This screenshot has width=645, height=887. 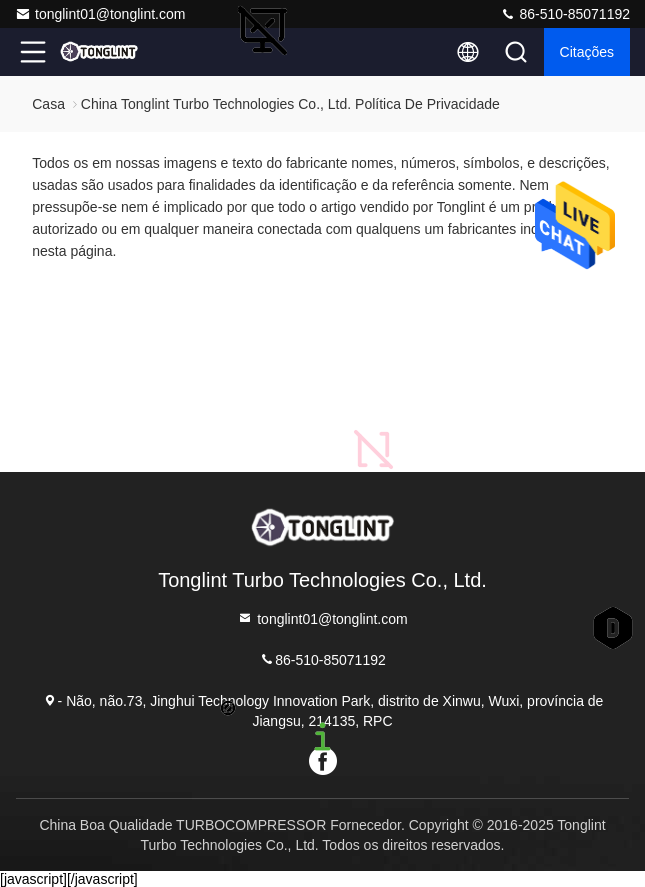 What do you see at coordinates (613, 628) in the screenshot?
I see `indicates a "D" grade or rating level` at bounding box center [613, 628].